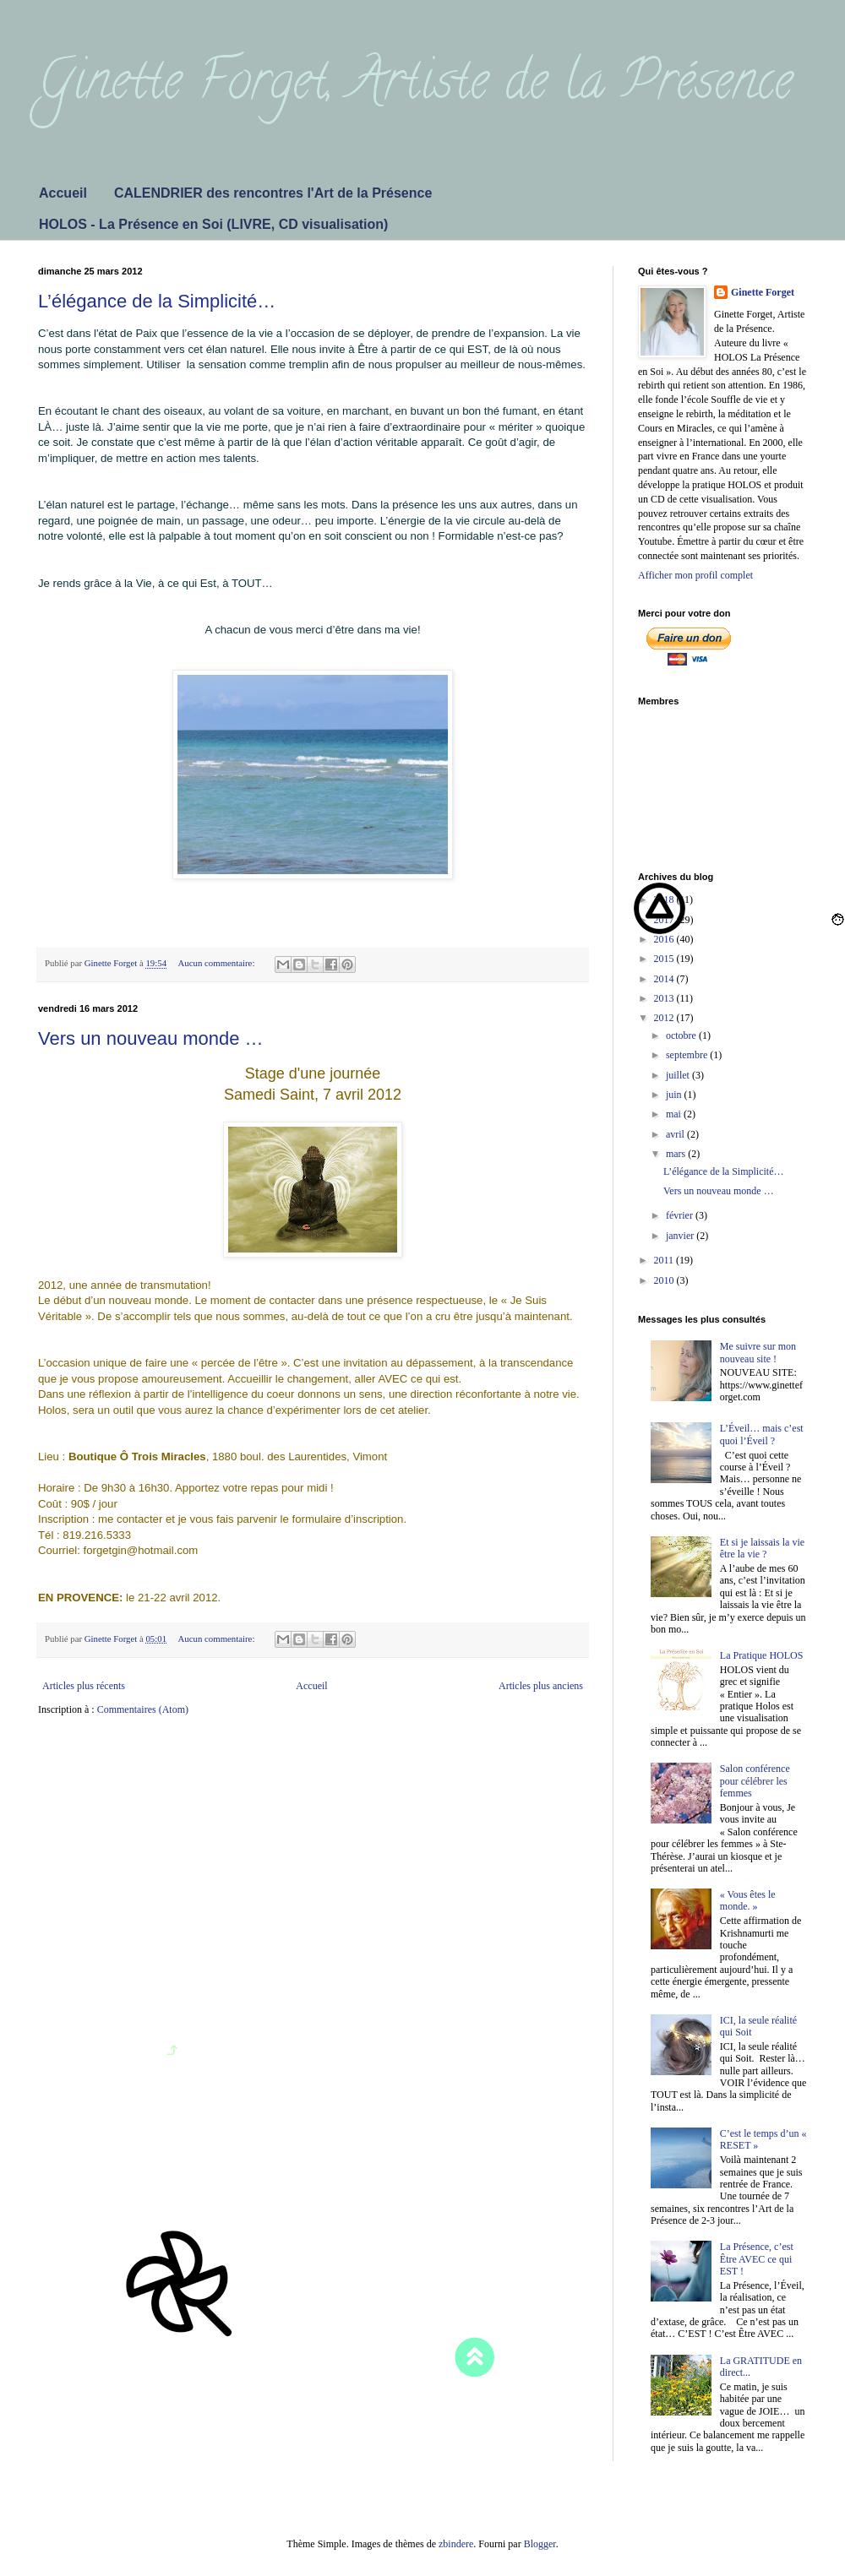 This screenshot has height=2576, width=845. Describe the element at coordinates (475, 2357) in the screenshot. I see `scroll to top of page` at that location.